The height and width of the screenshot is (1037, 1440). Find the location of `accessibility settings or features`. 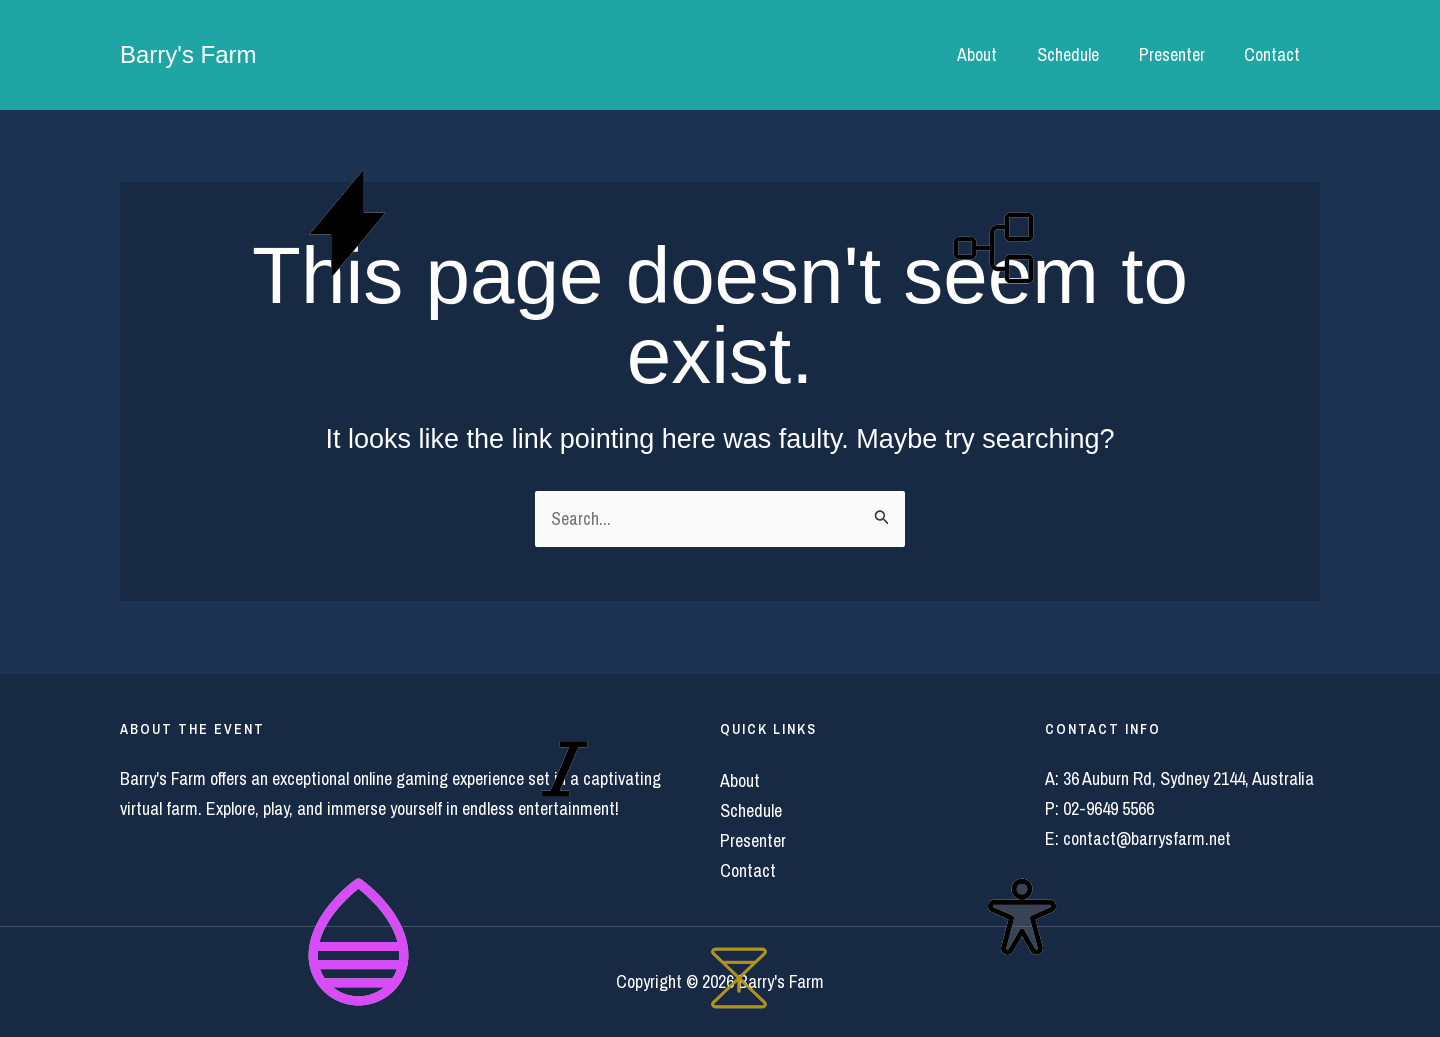

accessibility settings or features is located at coordinates (1022, 918).